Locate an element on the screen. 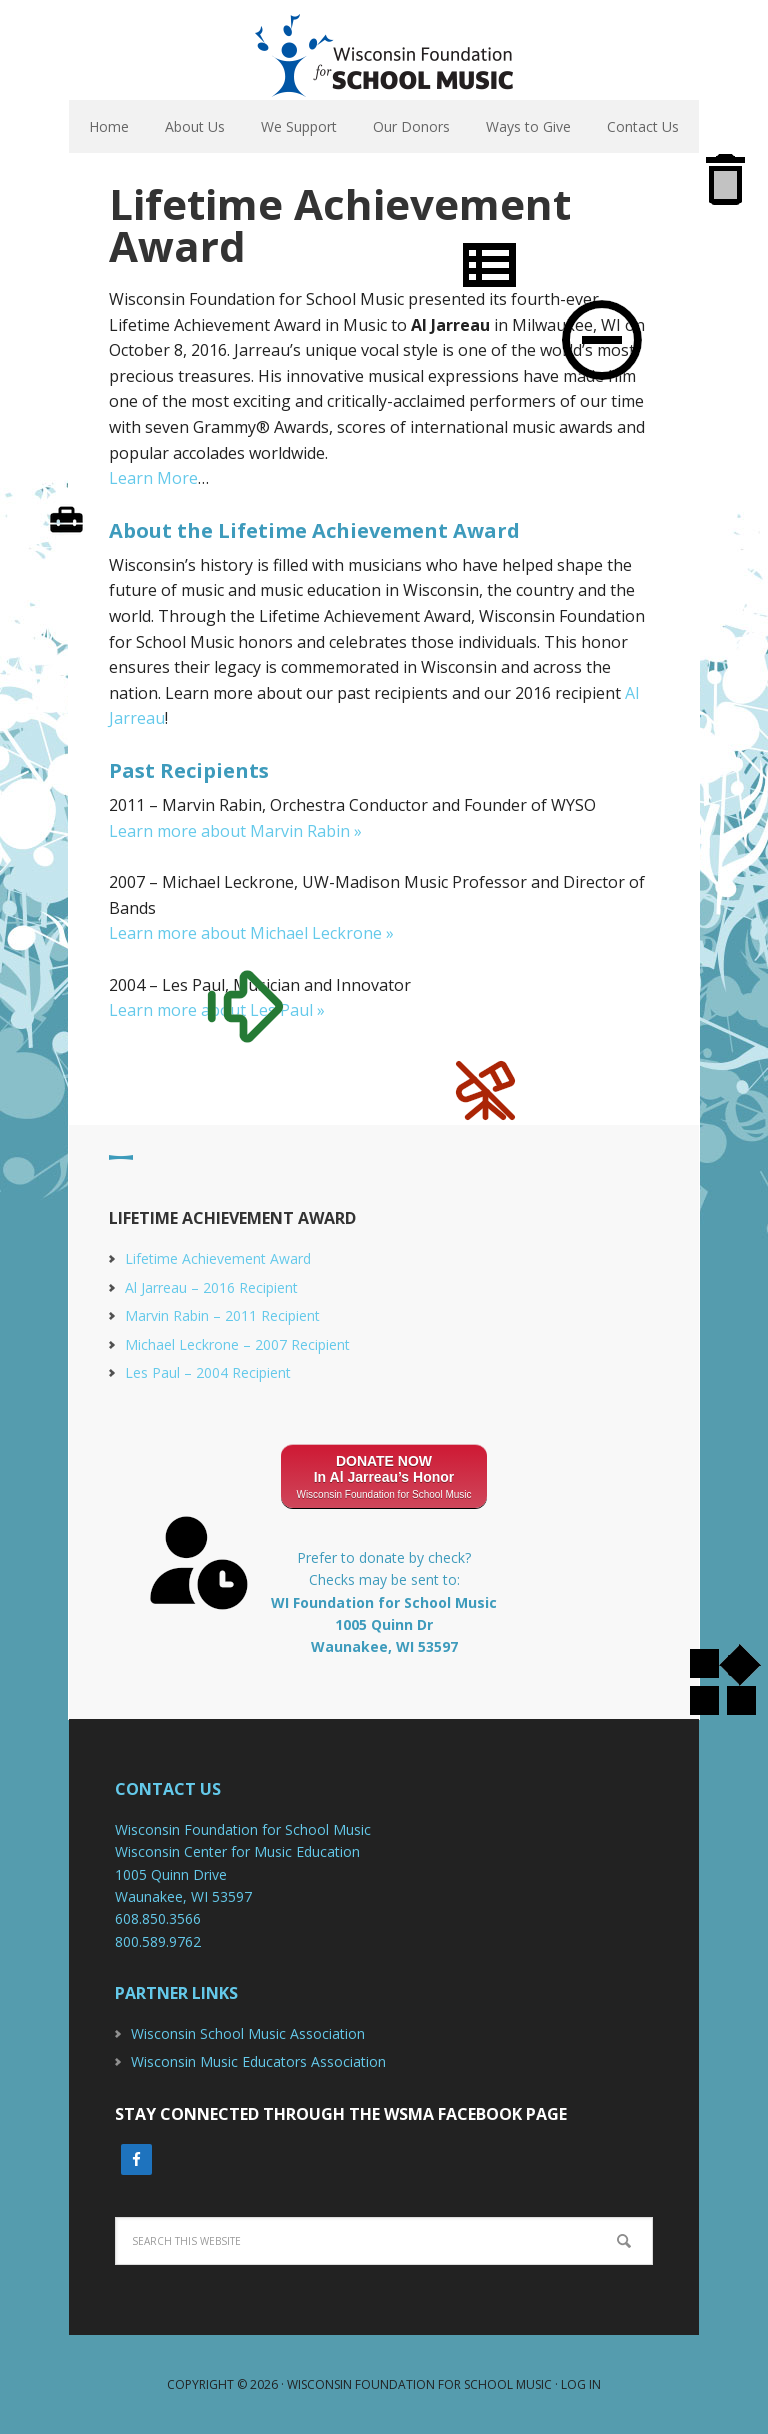 The image size is (768, 2434). switch to list view is located at coordinates (491, 265).